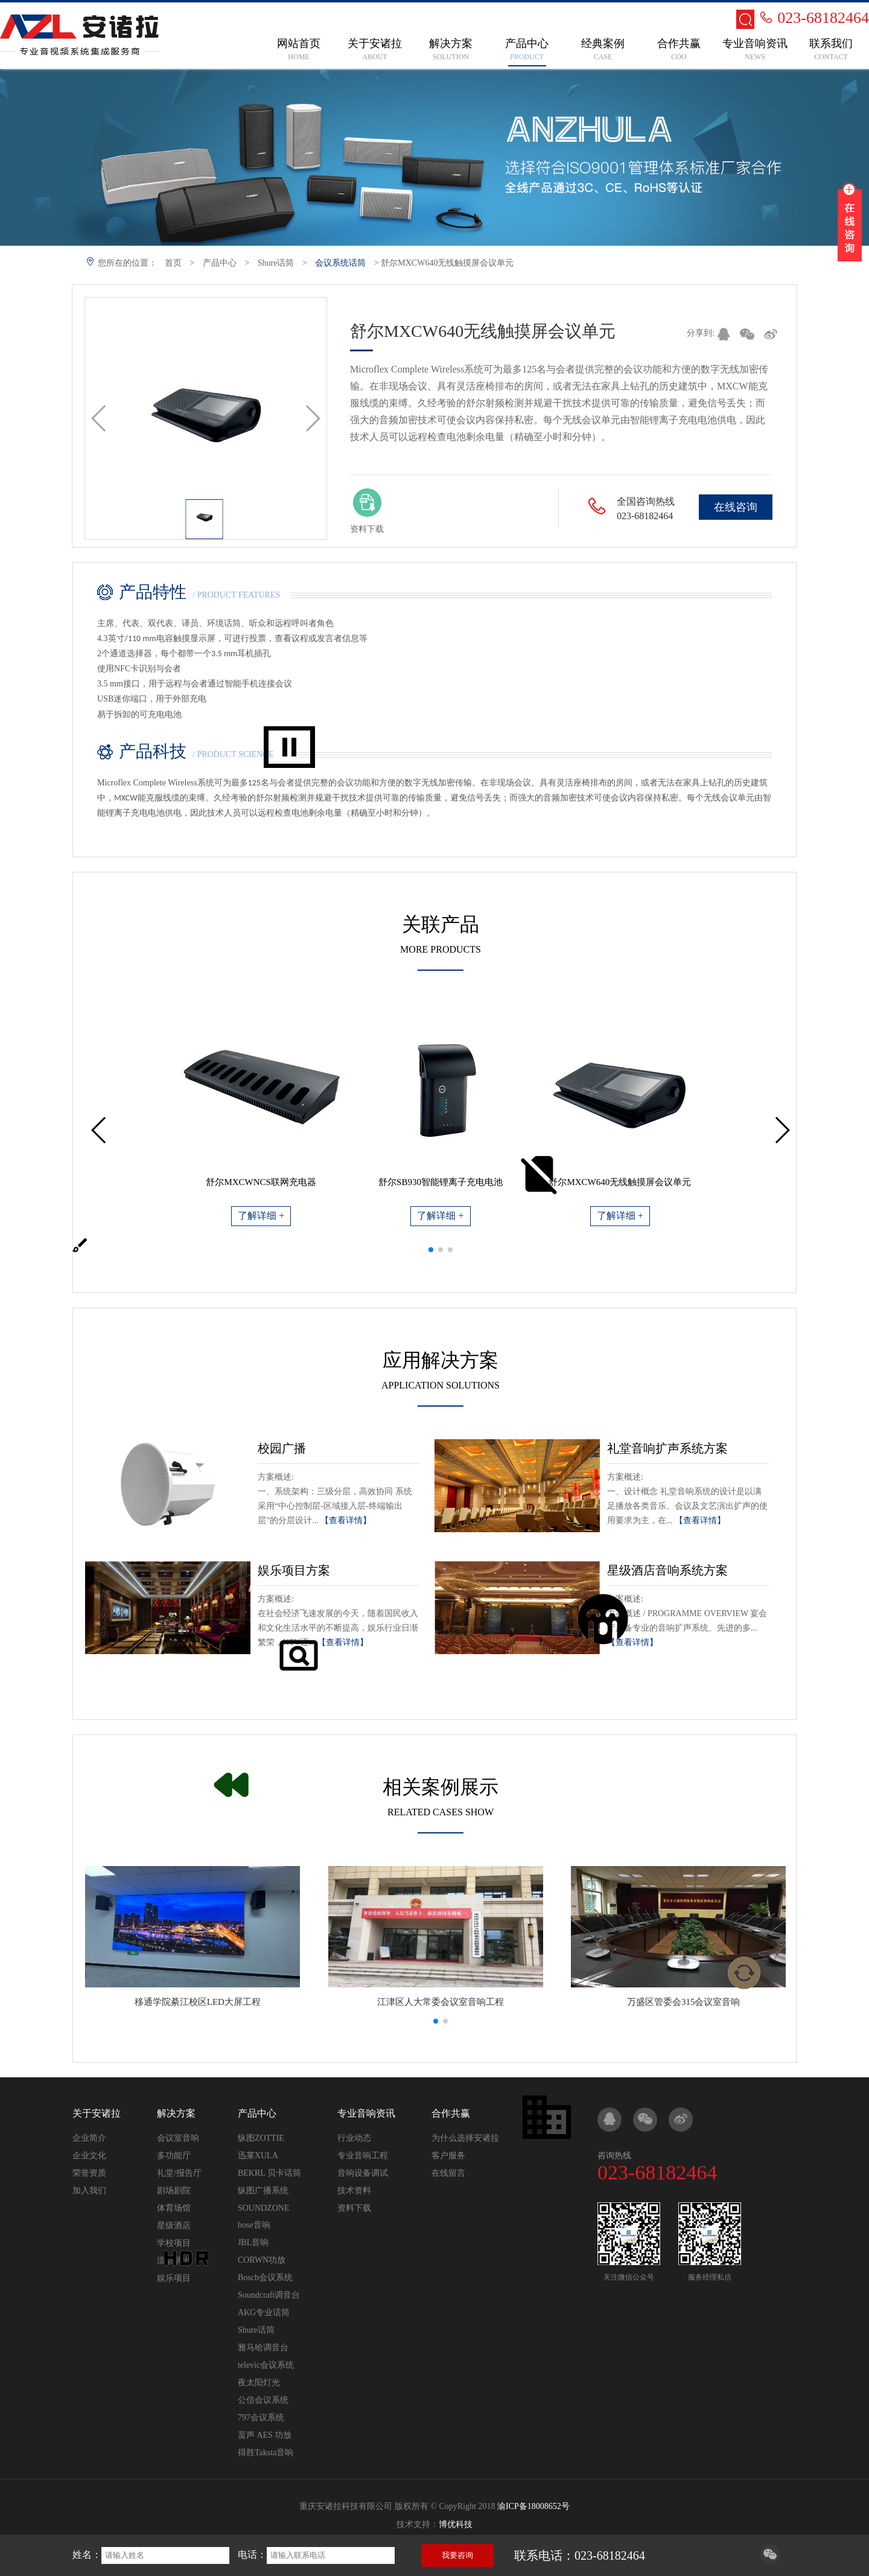  I want to click on view business contact information, so click(547, 2117).